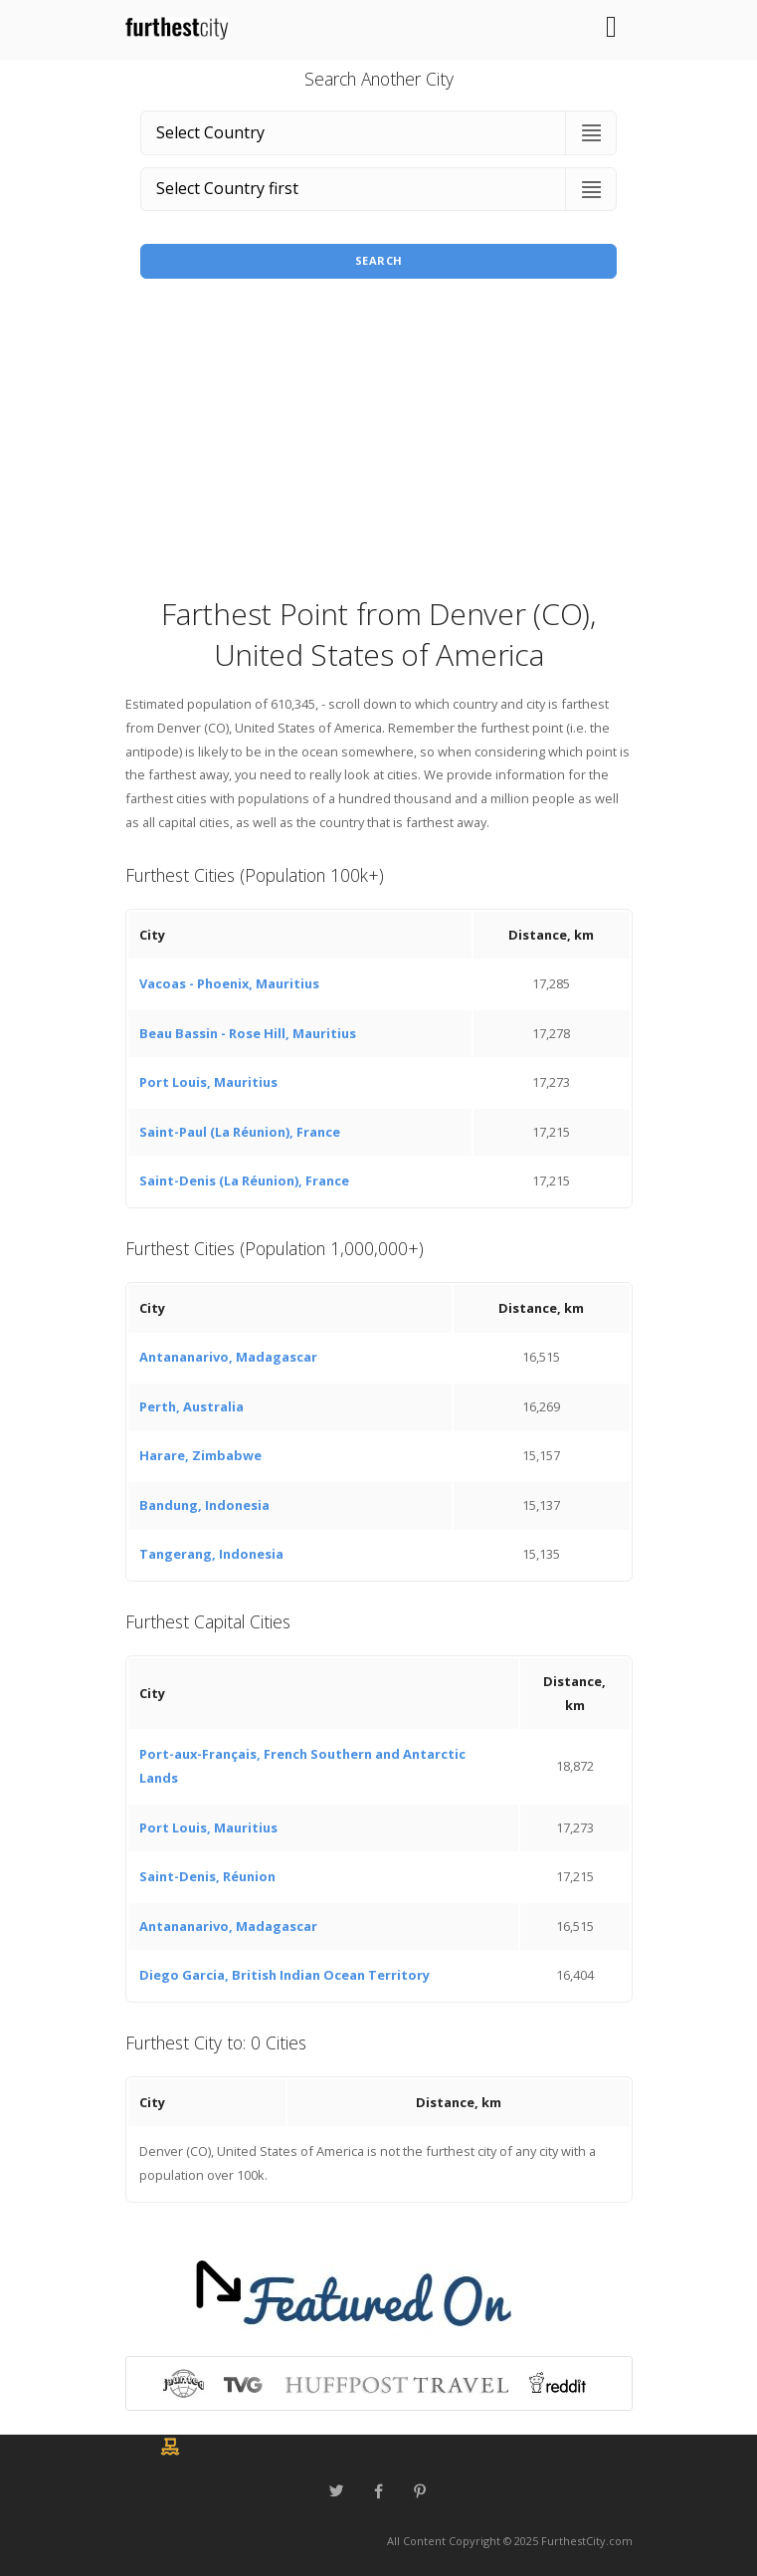  Describe the element at coordinates (170, 2447) in the screenshot. I see `access sailing or boating features` at that location.